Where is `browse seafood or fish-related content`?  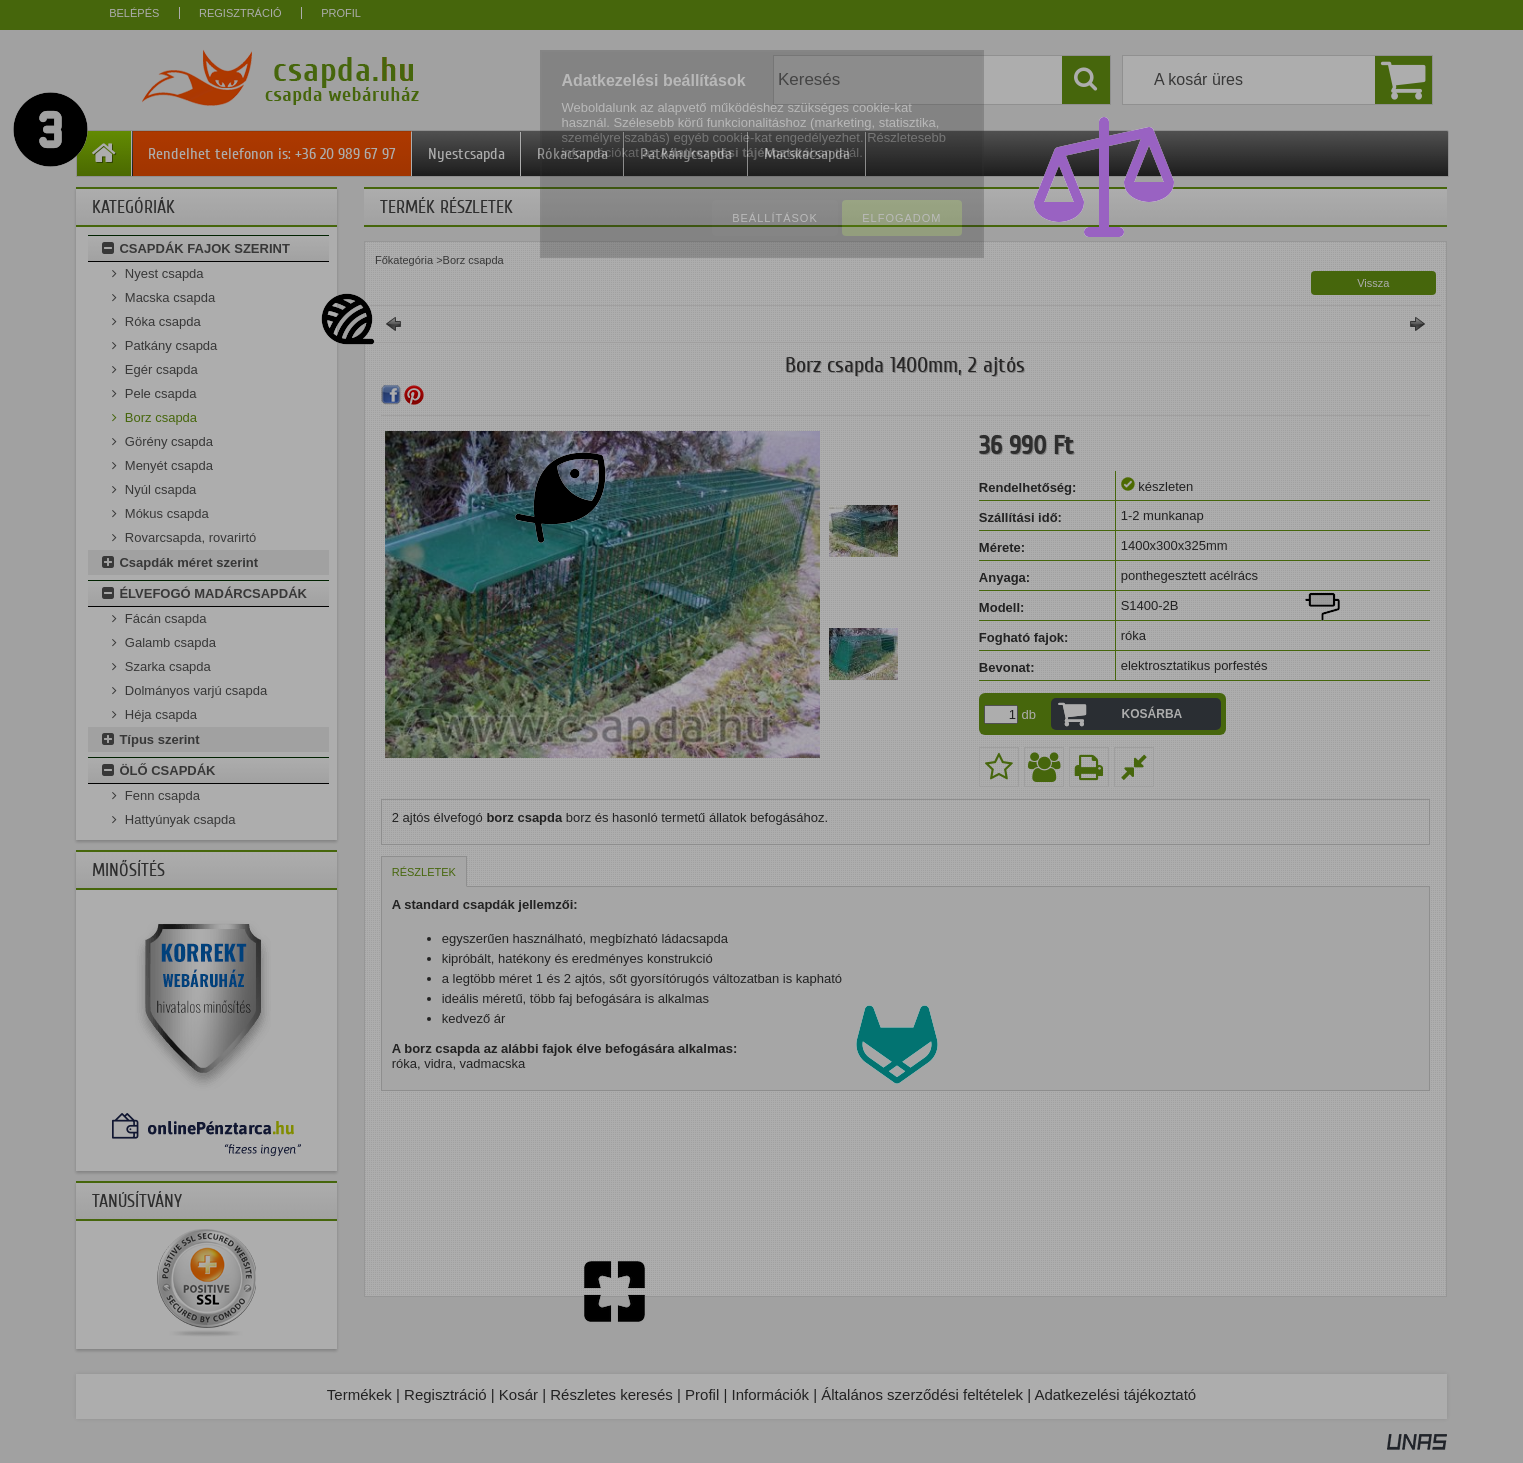
browse seafood or fish-related content is located at coordinates (563, 494).